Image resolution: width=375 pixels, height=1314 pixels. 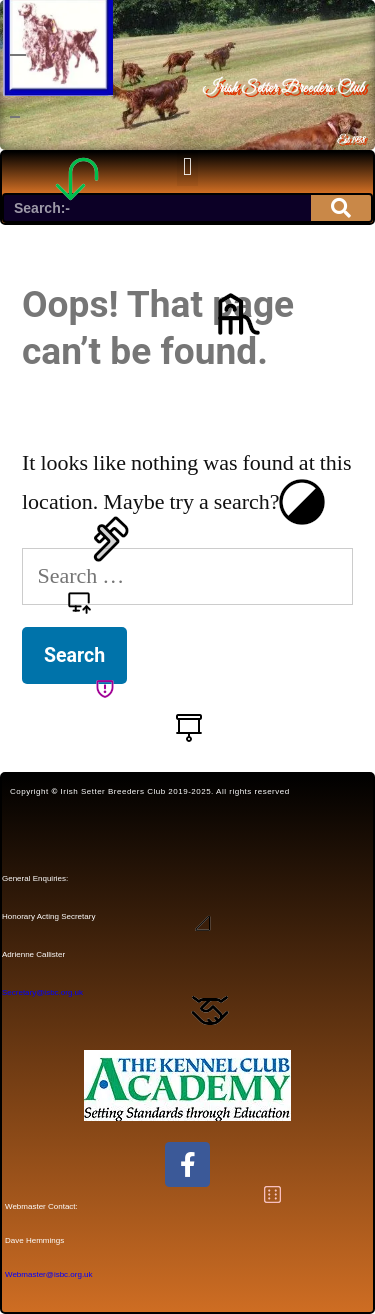 I want to click on upload content to desktop, so click(x=79, y=602).